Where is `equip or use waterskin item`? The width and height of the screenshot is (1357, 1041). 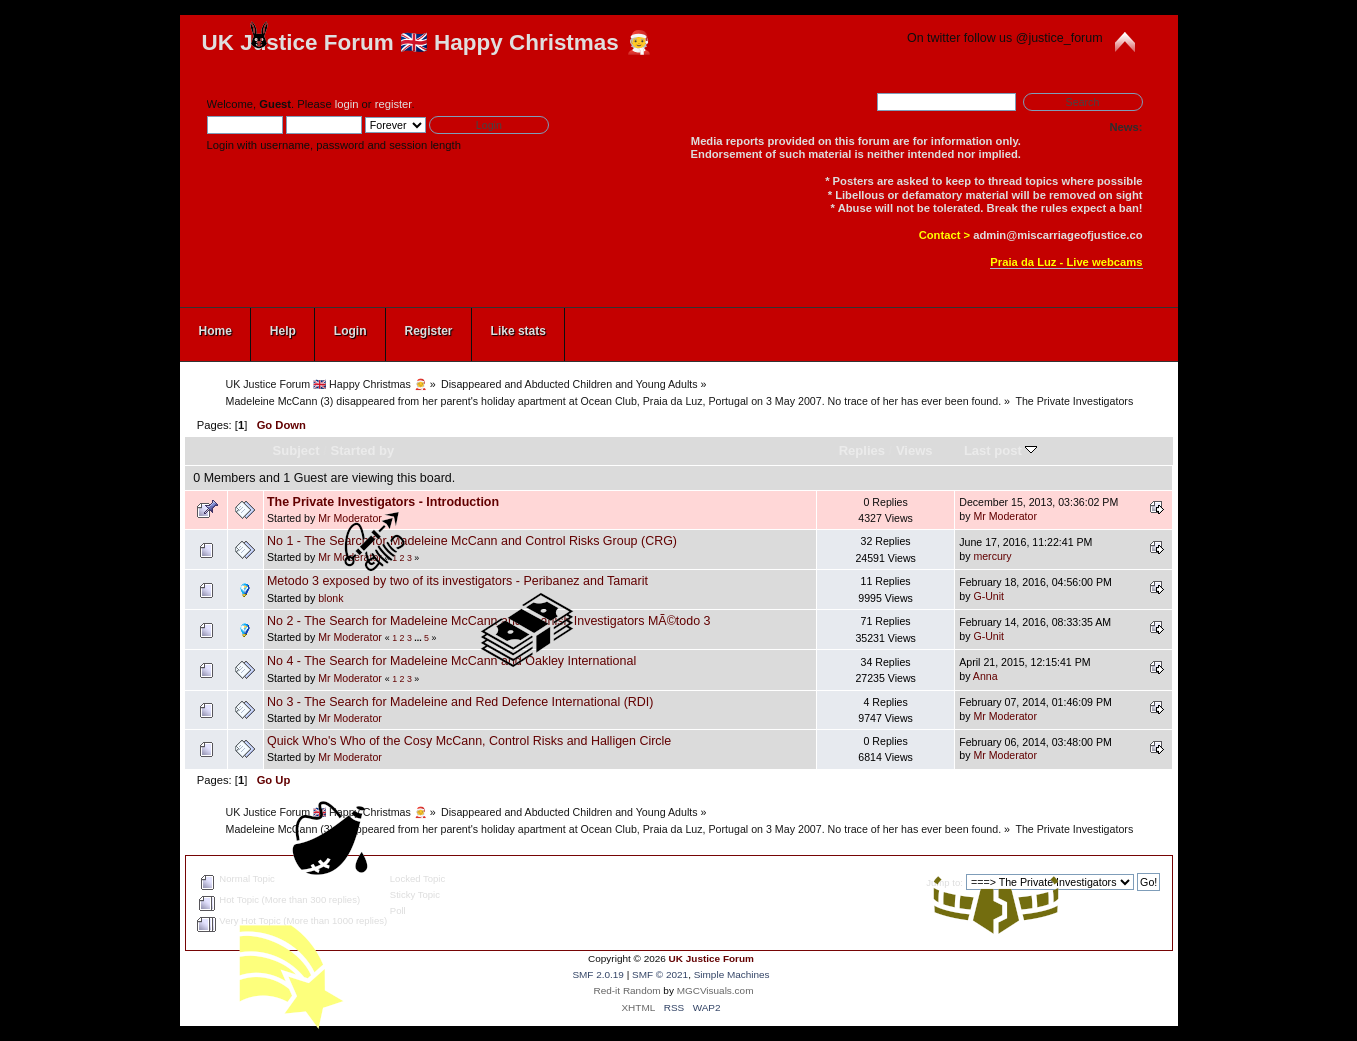
equip or use waterskin item is located at coordinates (330, 838).